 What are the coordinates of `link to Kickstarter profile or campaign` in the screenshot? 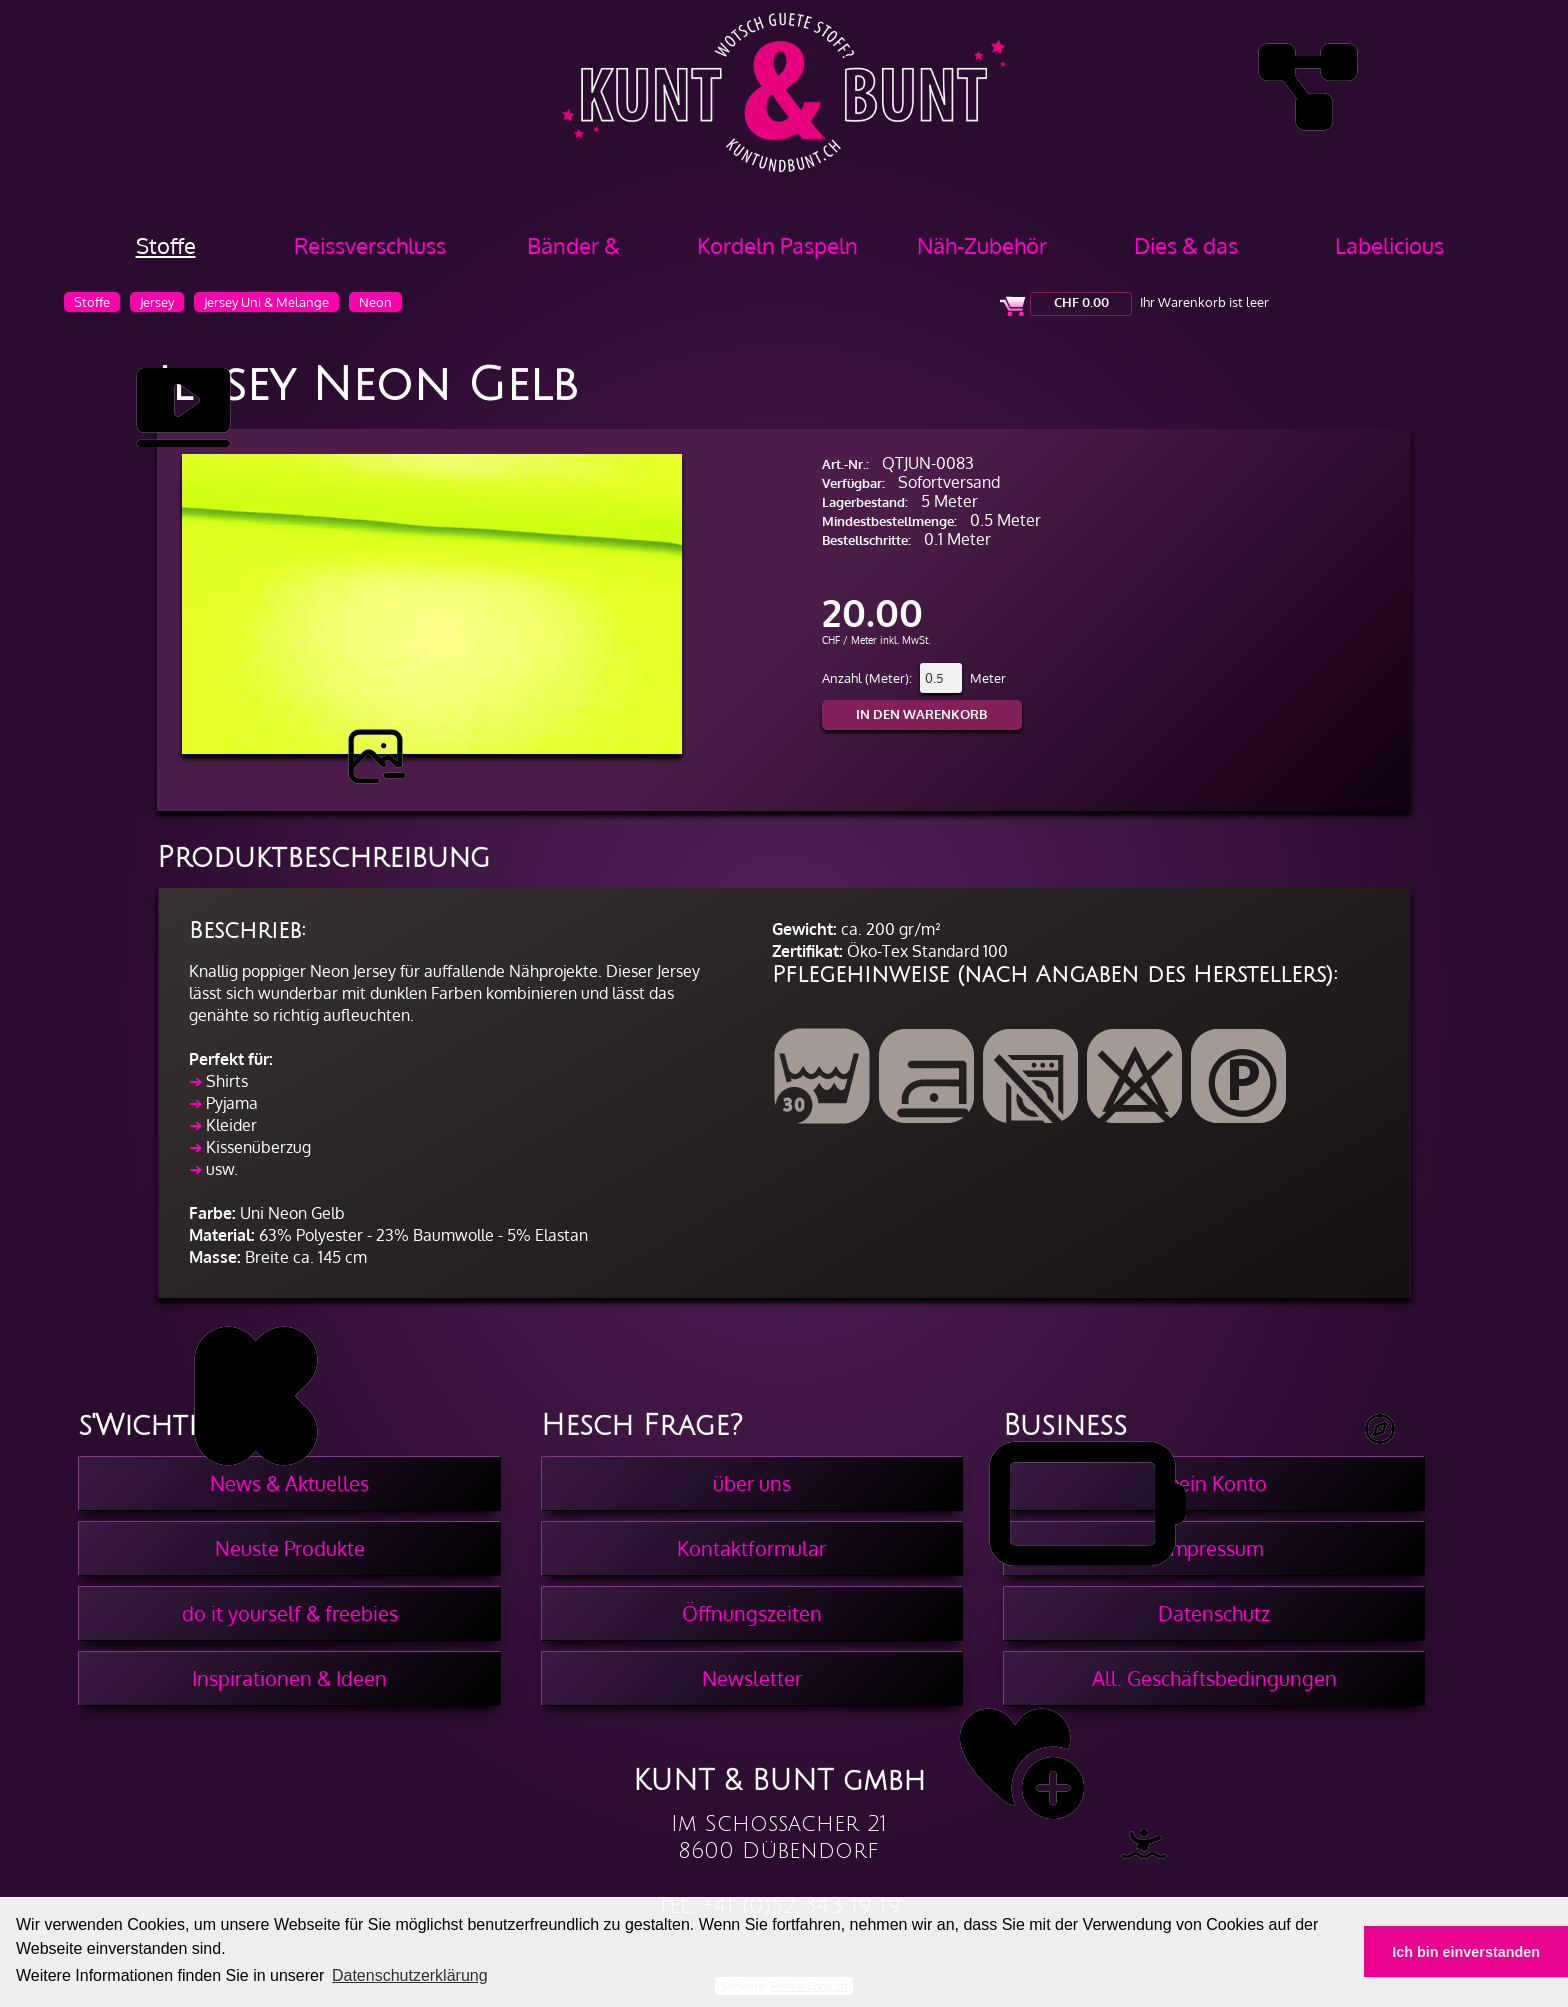 It's located at (254, 1396).